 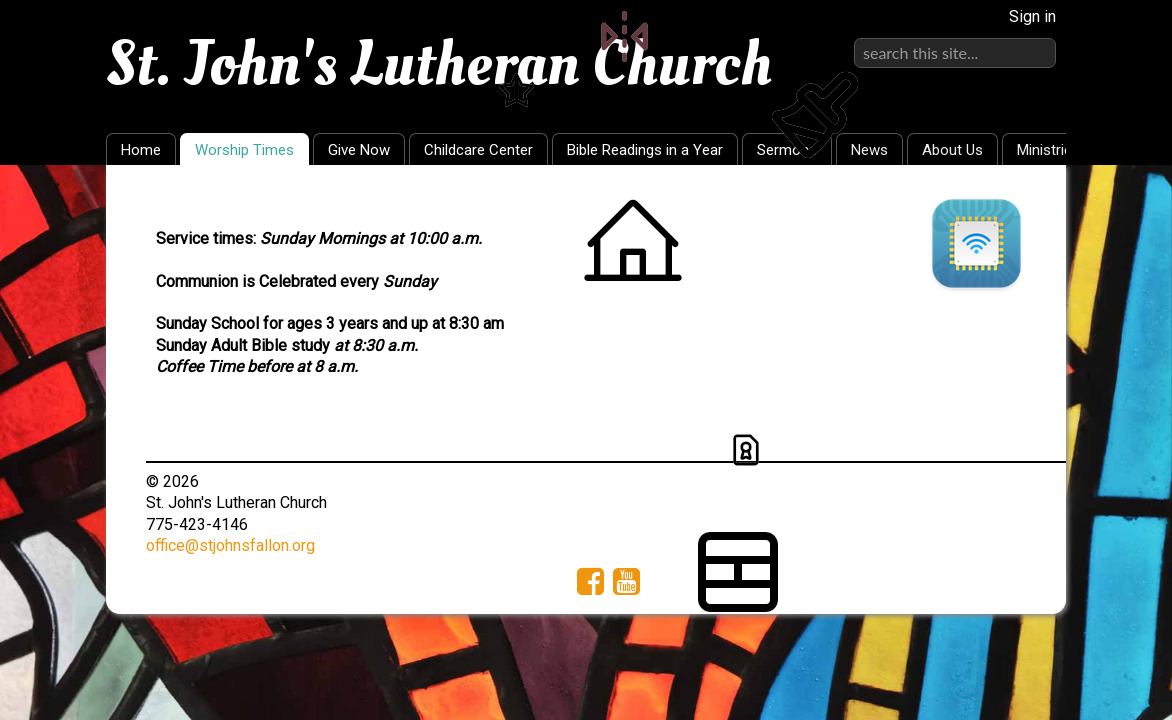 What do you see at coordinates (815, 115) in the screenshot?
I see `customize appearance or theme settings` at bounding box center [815, 115].